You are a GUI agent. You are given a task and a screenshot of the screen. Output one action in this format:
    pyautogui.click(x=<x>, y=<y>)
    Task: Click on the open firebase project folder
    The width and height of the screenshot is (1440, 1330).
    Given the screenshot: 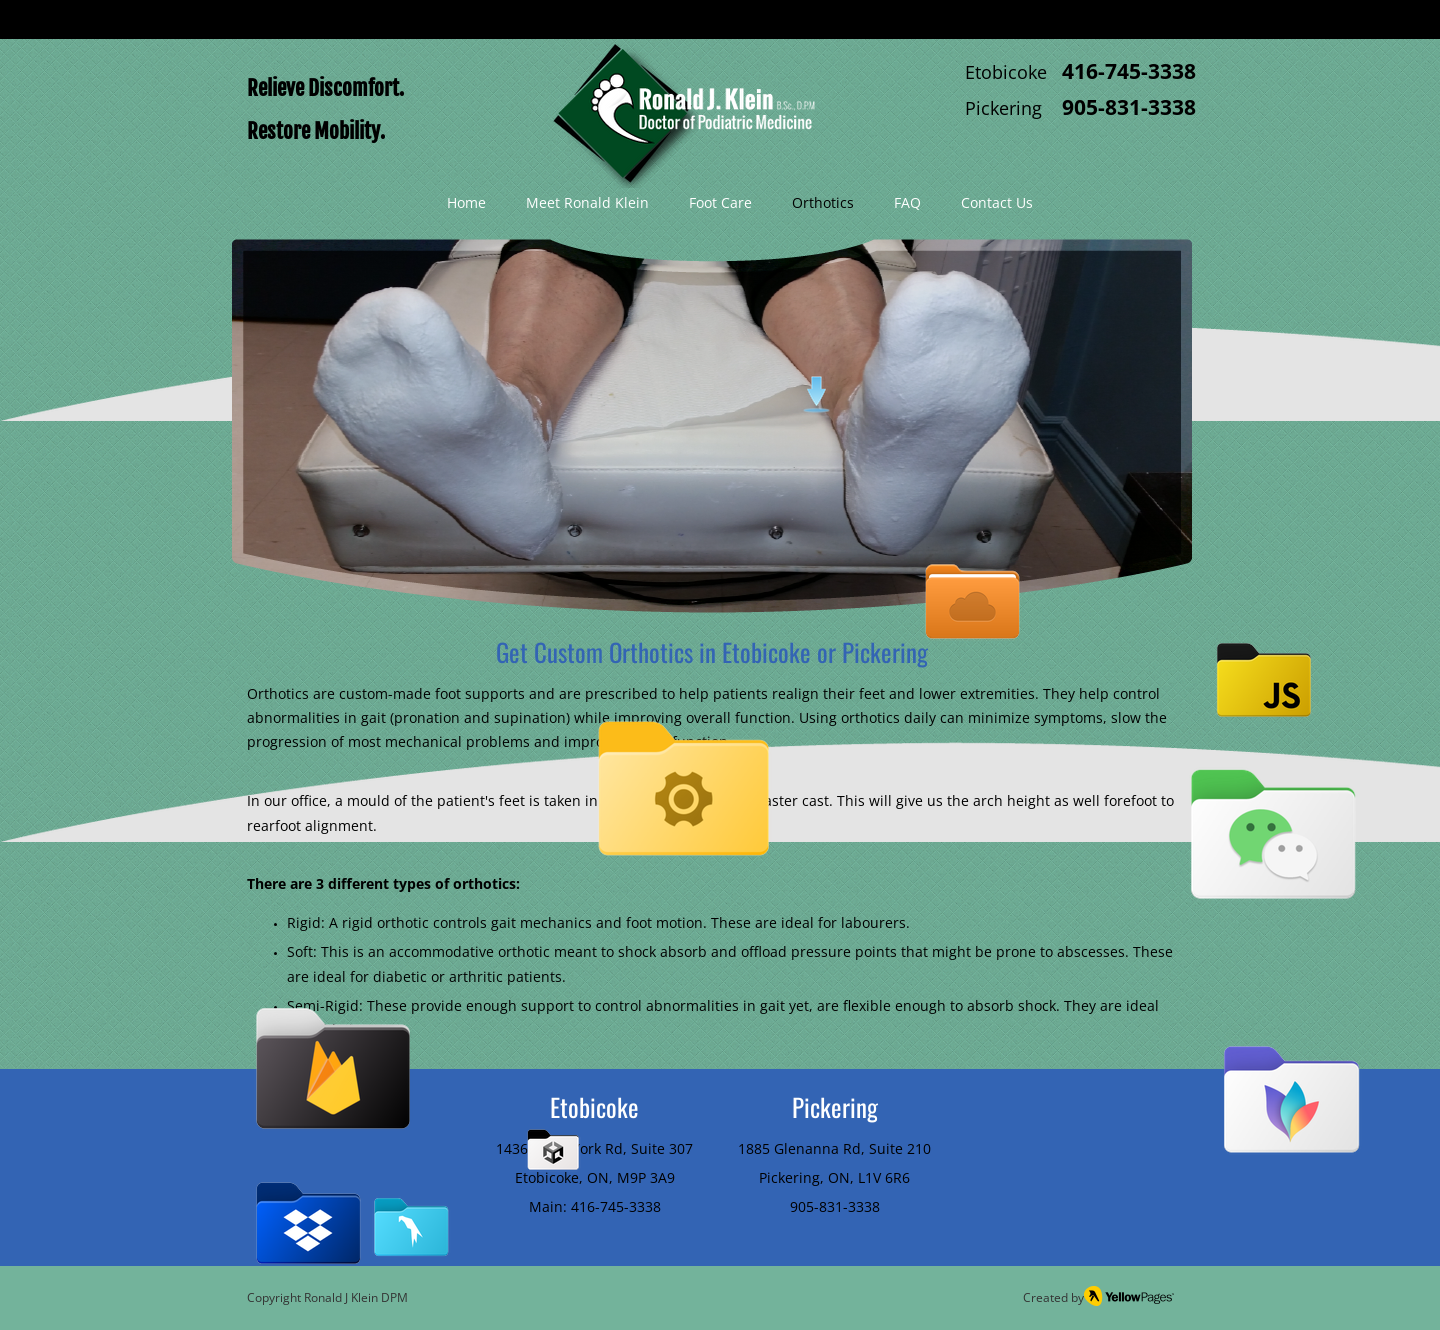 What is the action you would take?
    pyautogui.click(x=332, y=1072)
    